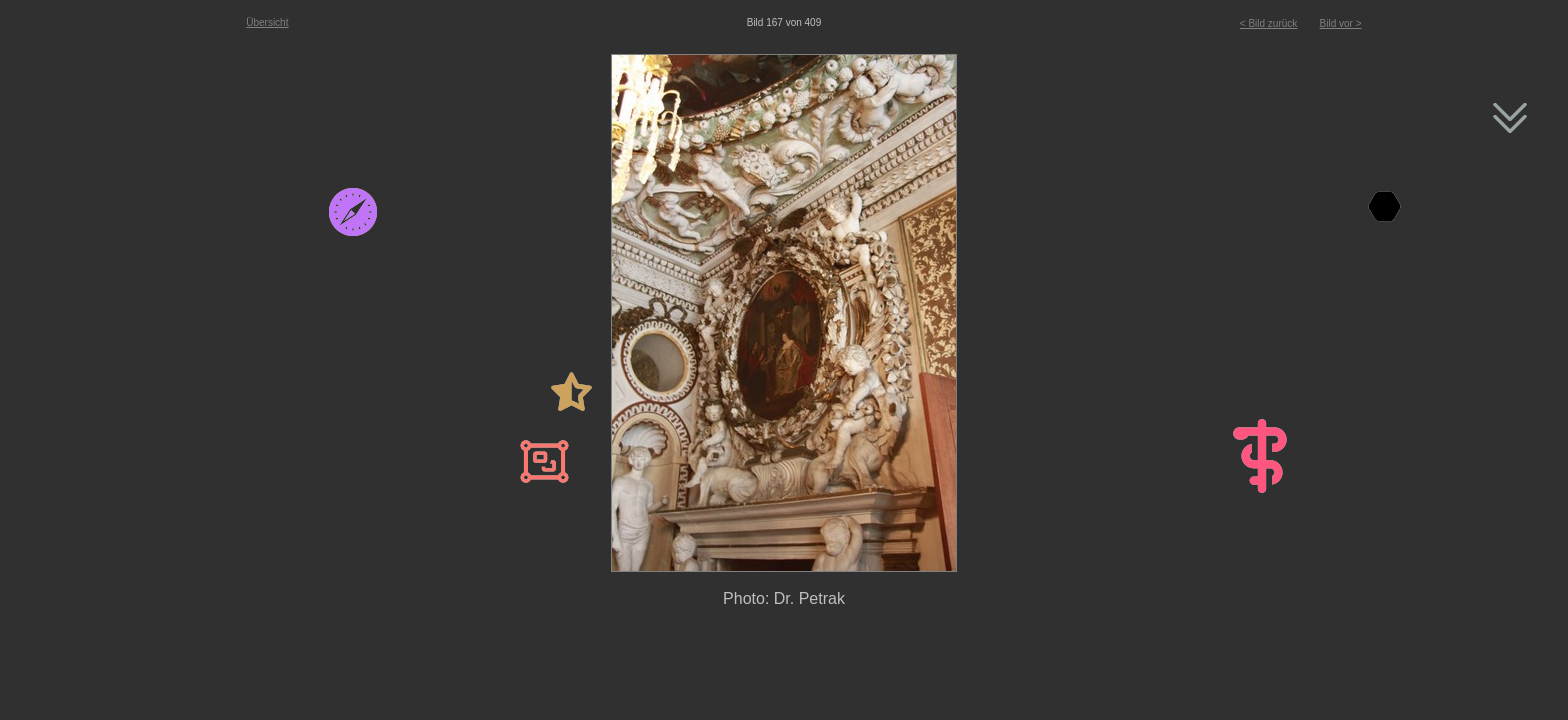  I want to click on expand to show more content below, so click(1510, 118).